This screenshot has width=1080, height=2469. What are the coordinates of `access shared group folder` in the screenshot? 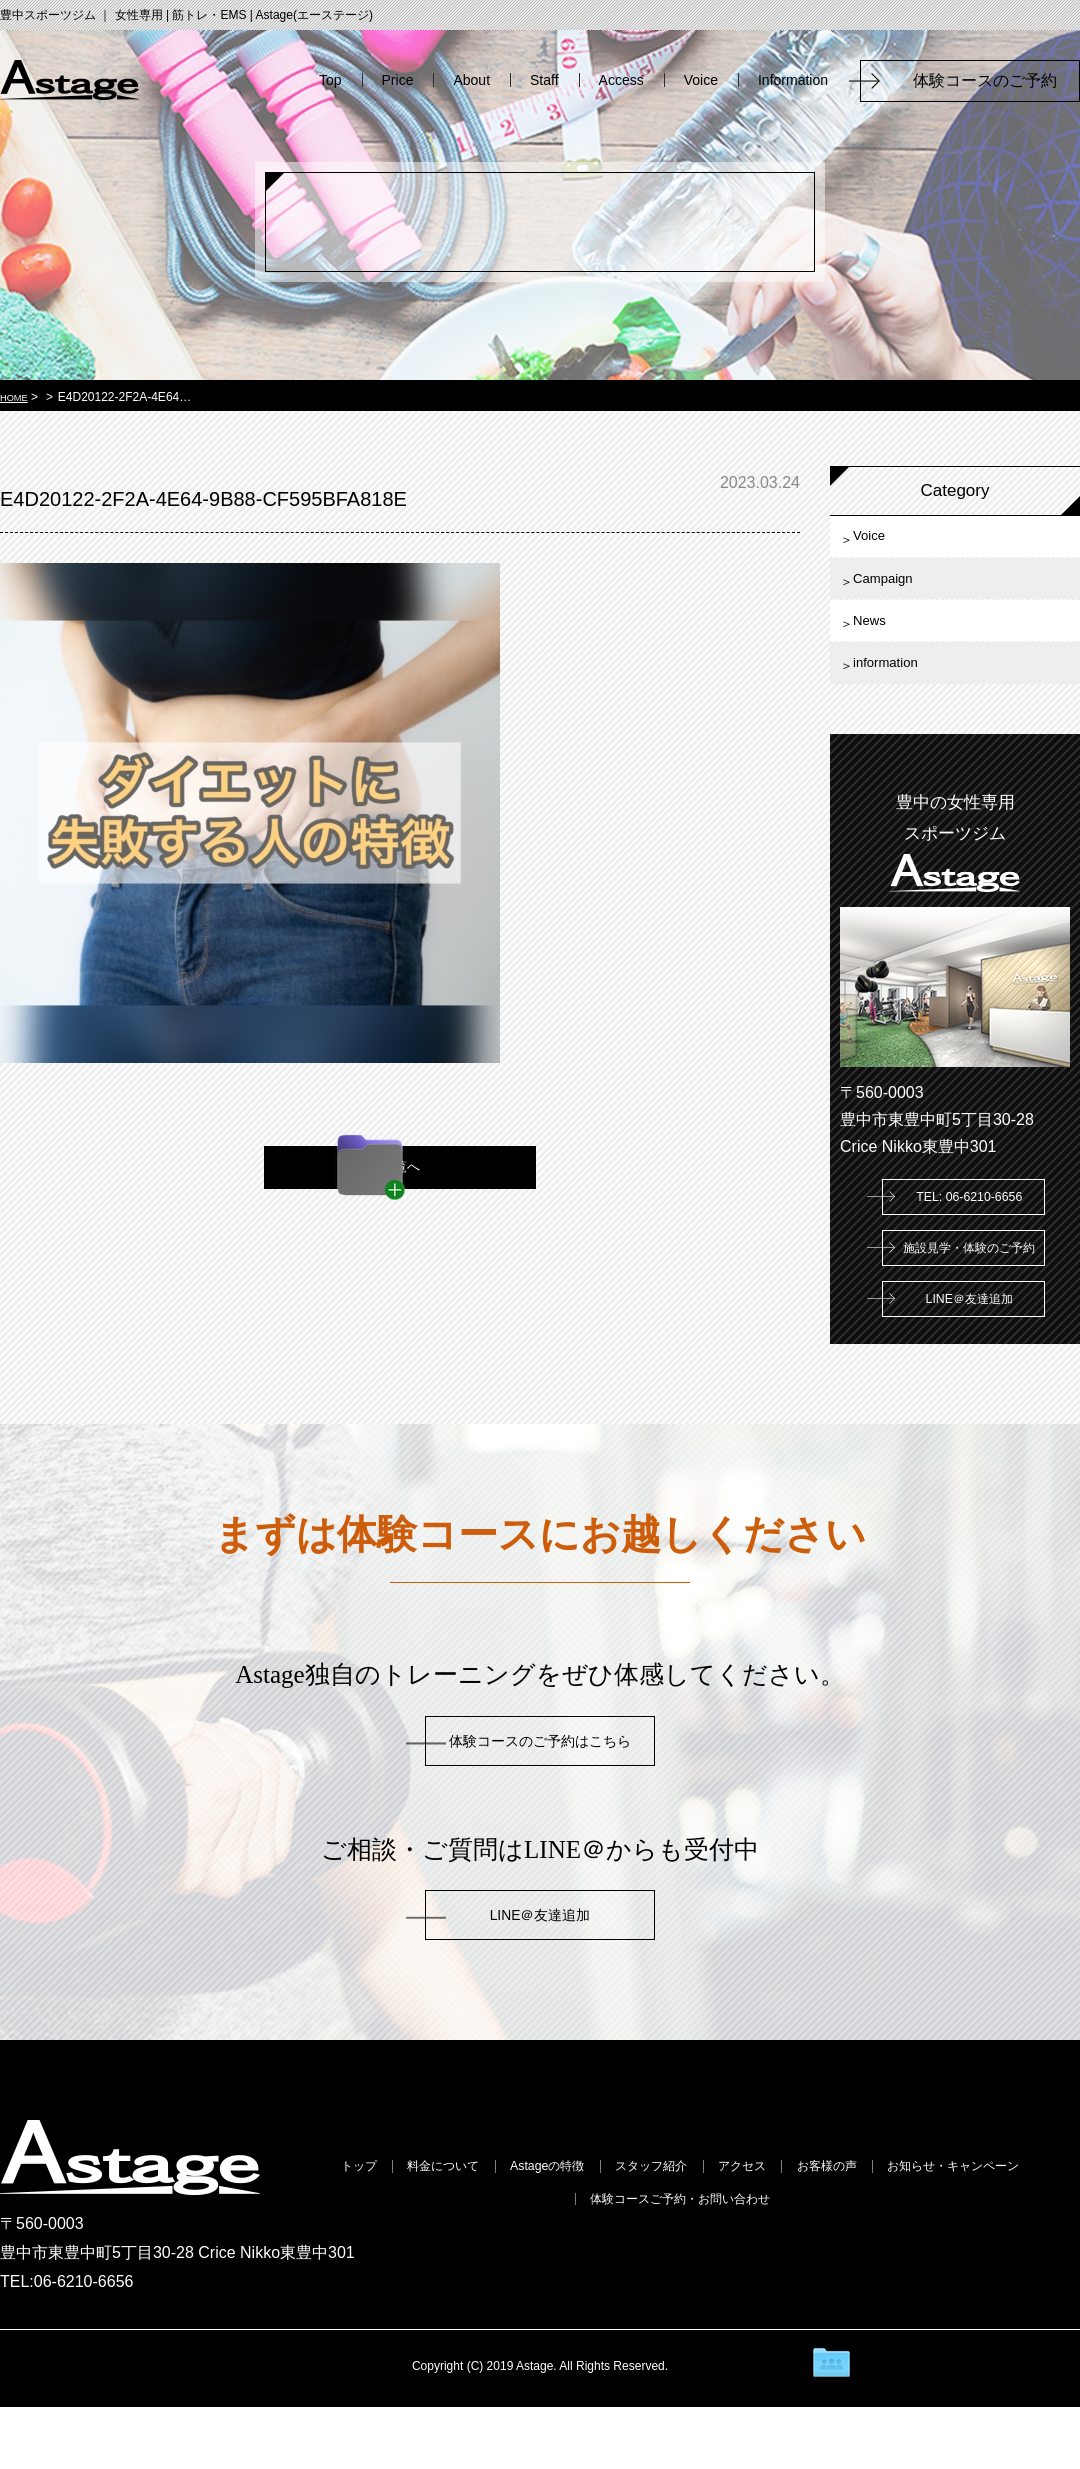 It's located at (831, 2362).